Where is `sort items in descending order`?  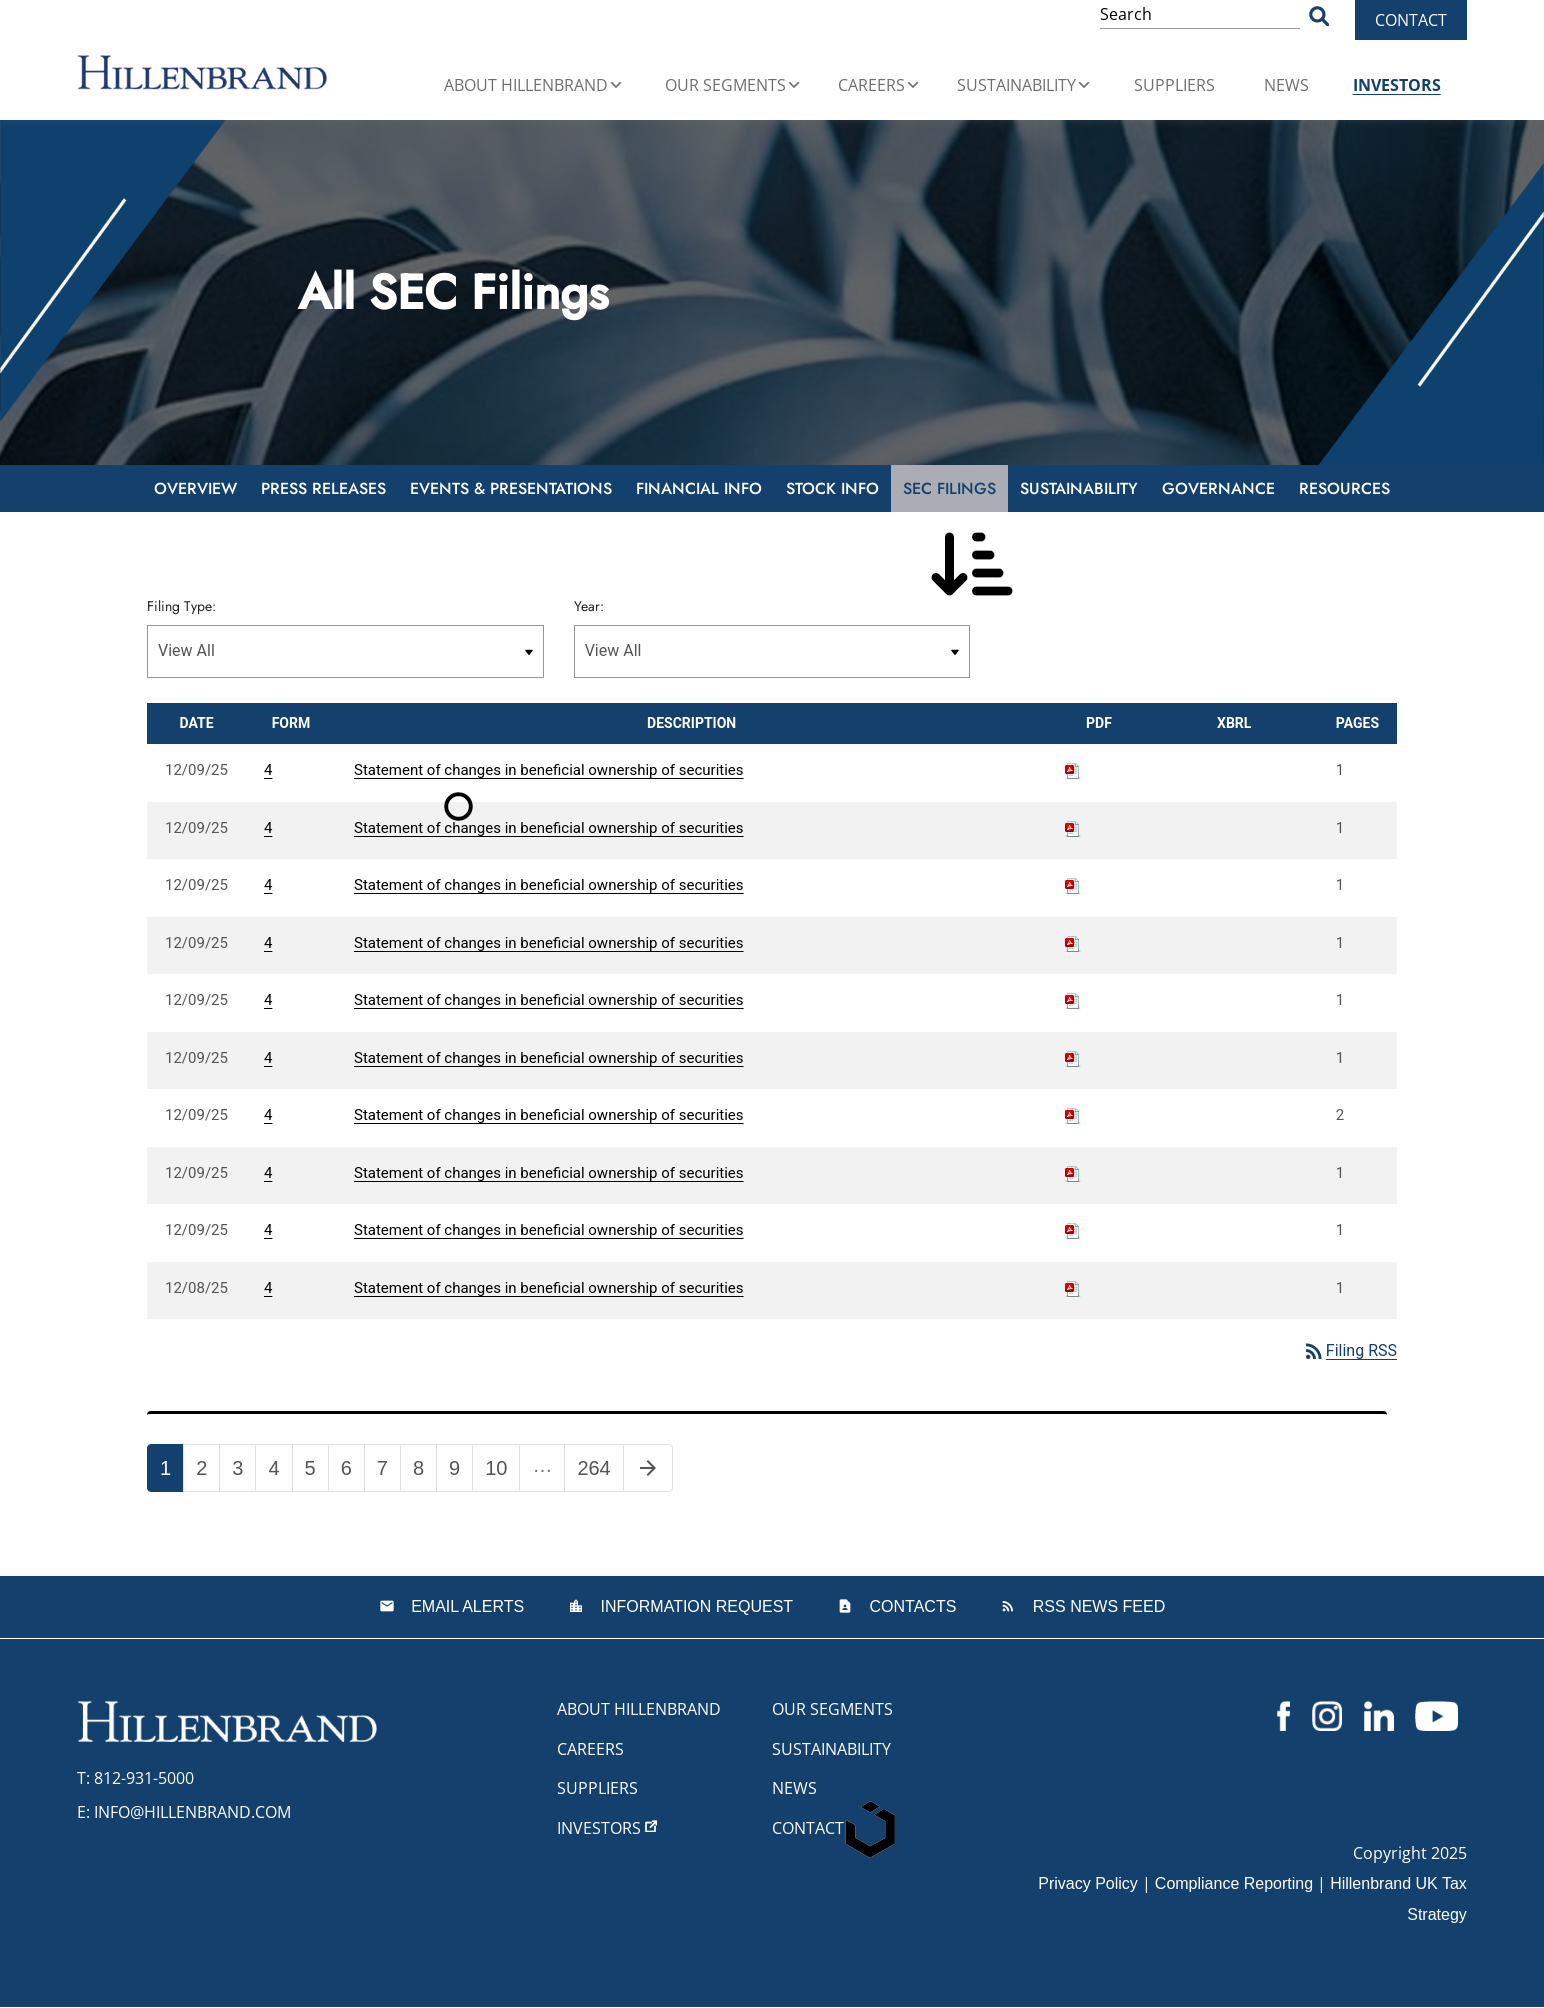
sort items in descending order is located at coordinates (972, 564).